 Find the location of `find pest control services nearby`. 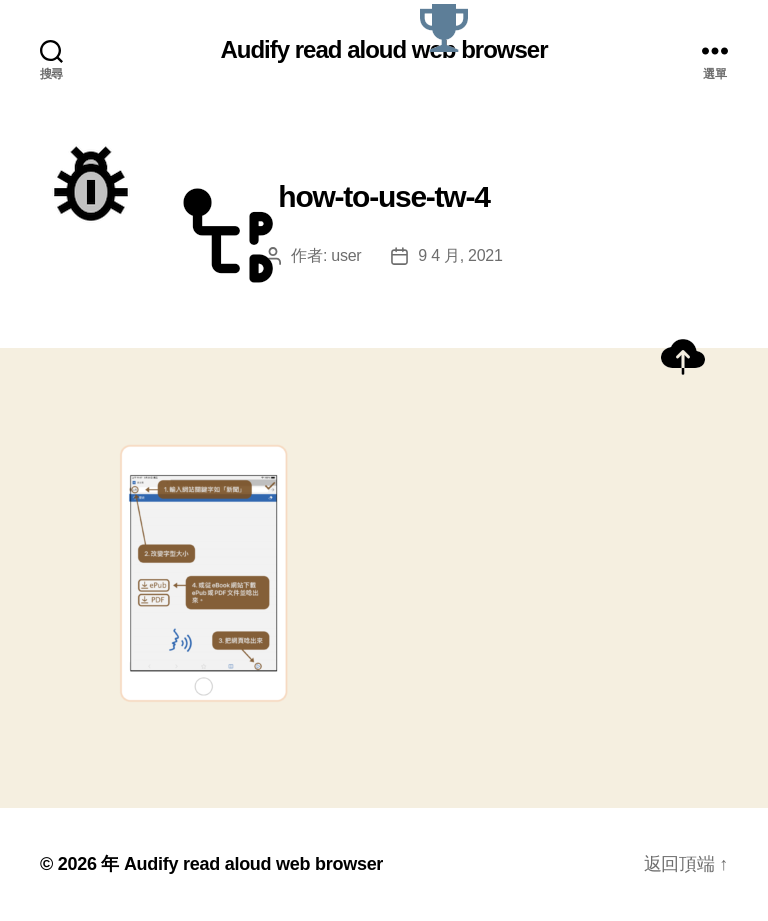

find pest control services nearby is located at coordinates (91, 184).